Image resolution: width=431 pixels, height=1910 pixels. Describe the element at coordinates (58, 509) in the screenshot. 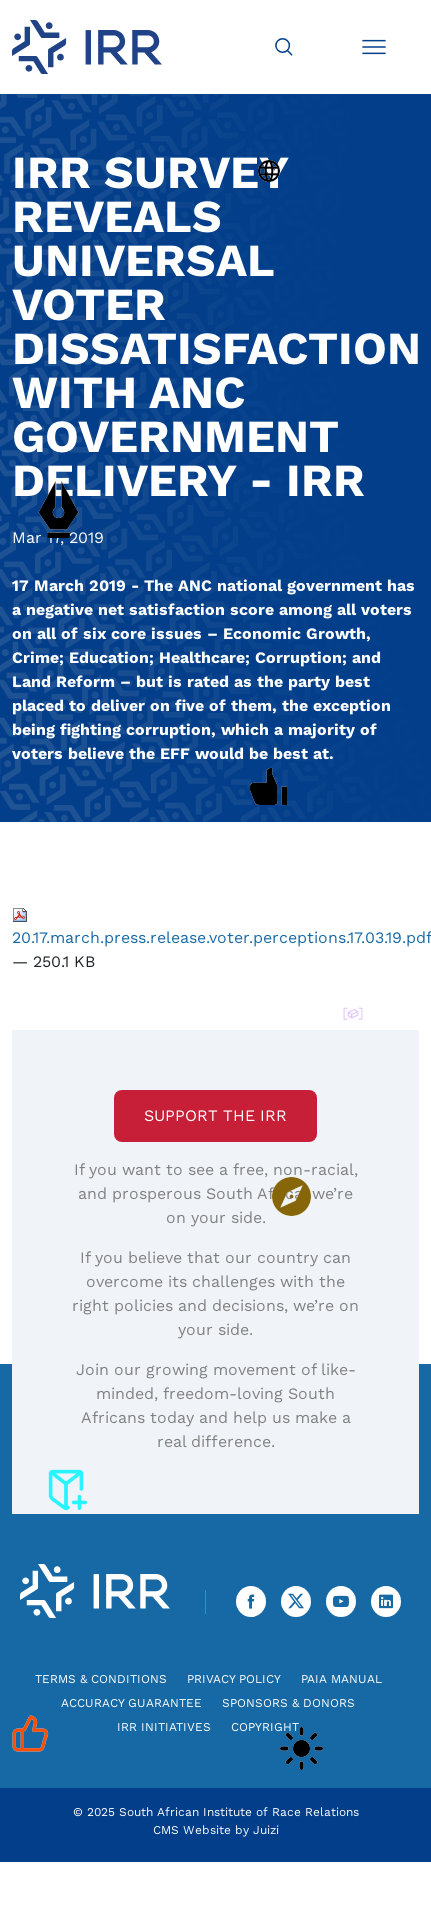

I see `access vector drawing tools` at that location.